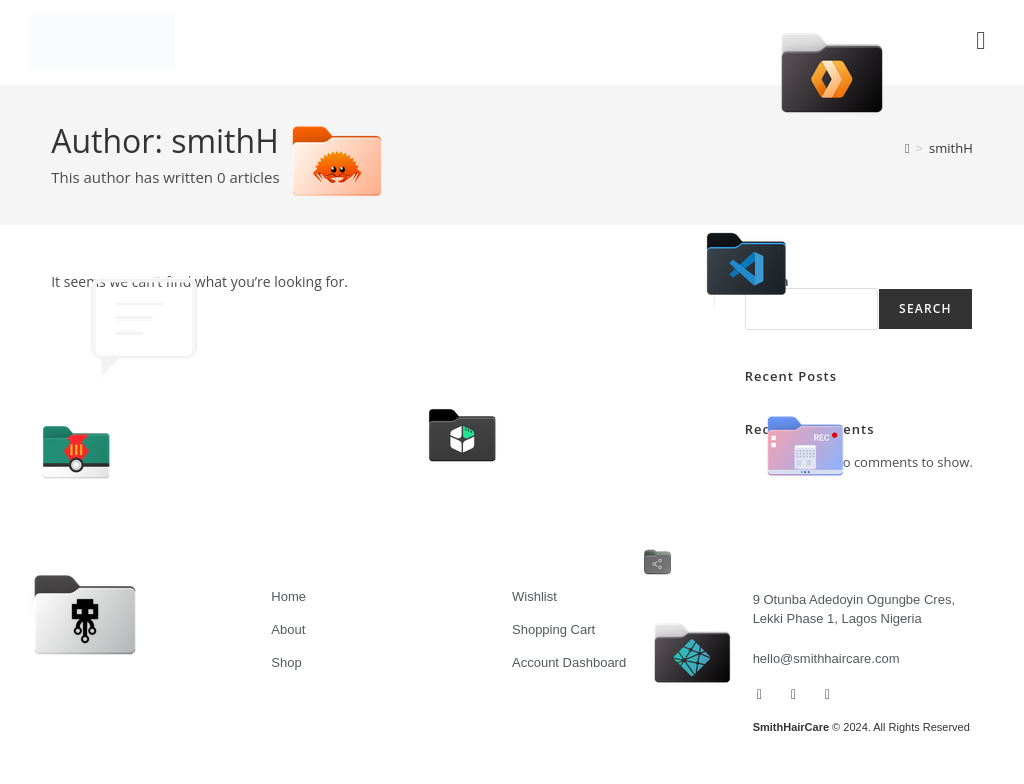 This screenshot has width=1024, height=784. What do you see at coordinates (144, 328) in the screenshot?
I see `neochat messaging app system tray icon` at bounding box center [144, 328].